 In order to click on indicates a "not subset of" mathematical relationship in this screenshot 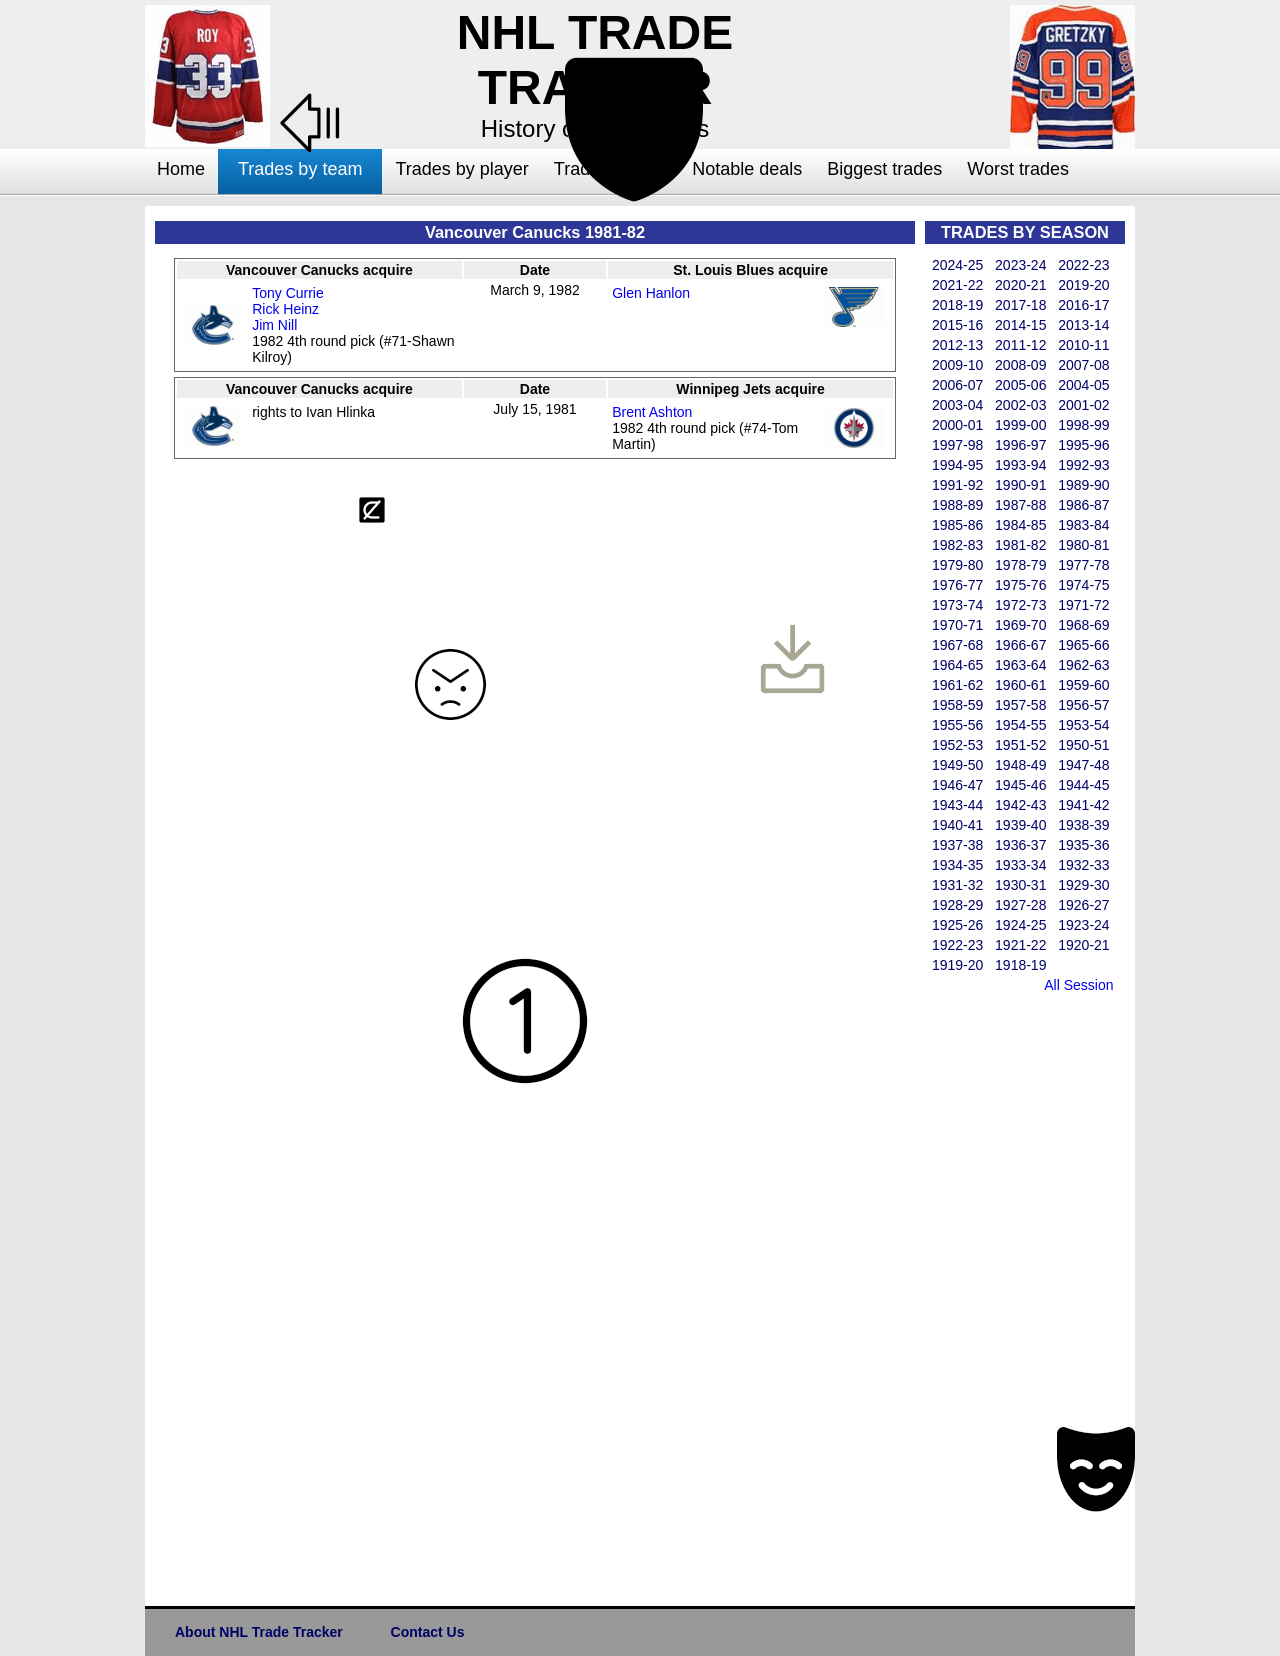, I will do `click(372, 510)`.